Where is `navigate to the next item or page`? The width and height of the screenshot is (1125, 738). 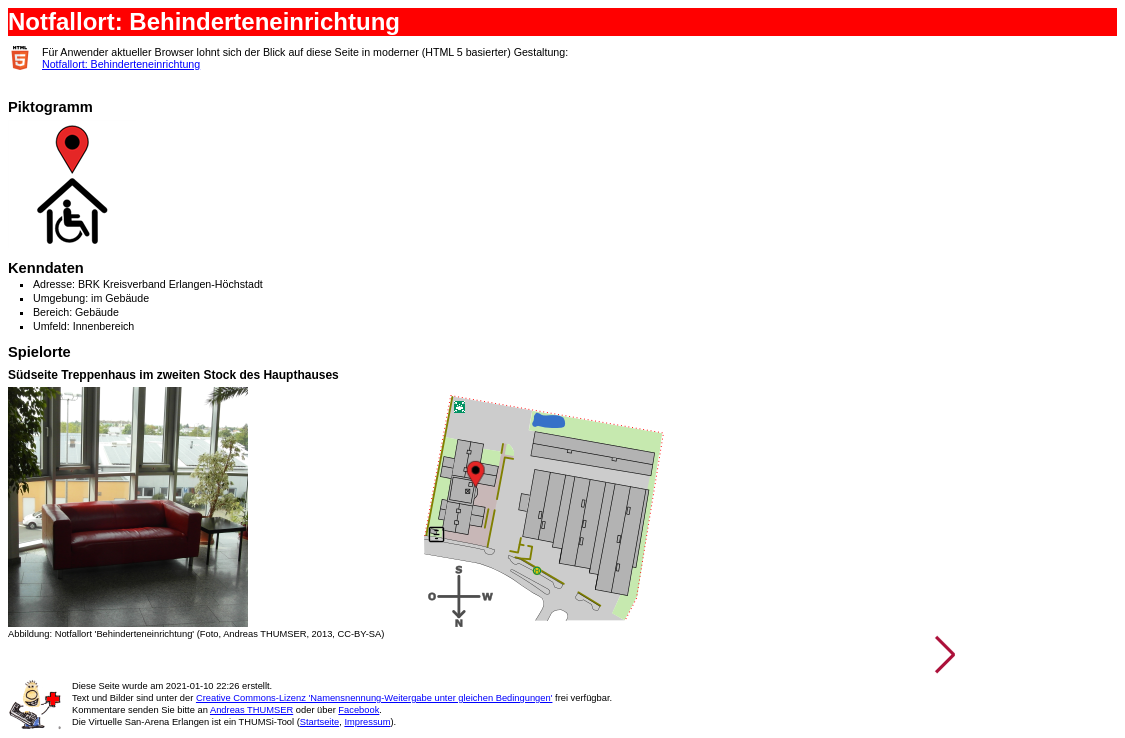
navigate to the next item or page is located at coordinates (943, 654).